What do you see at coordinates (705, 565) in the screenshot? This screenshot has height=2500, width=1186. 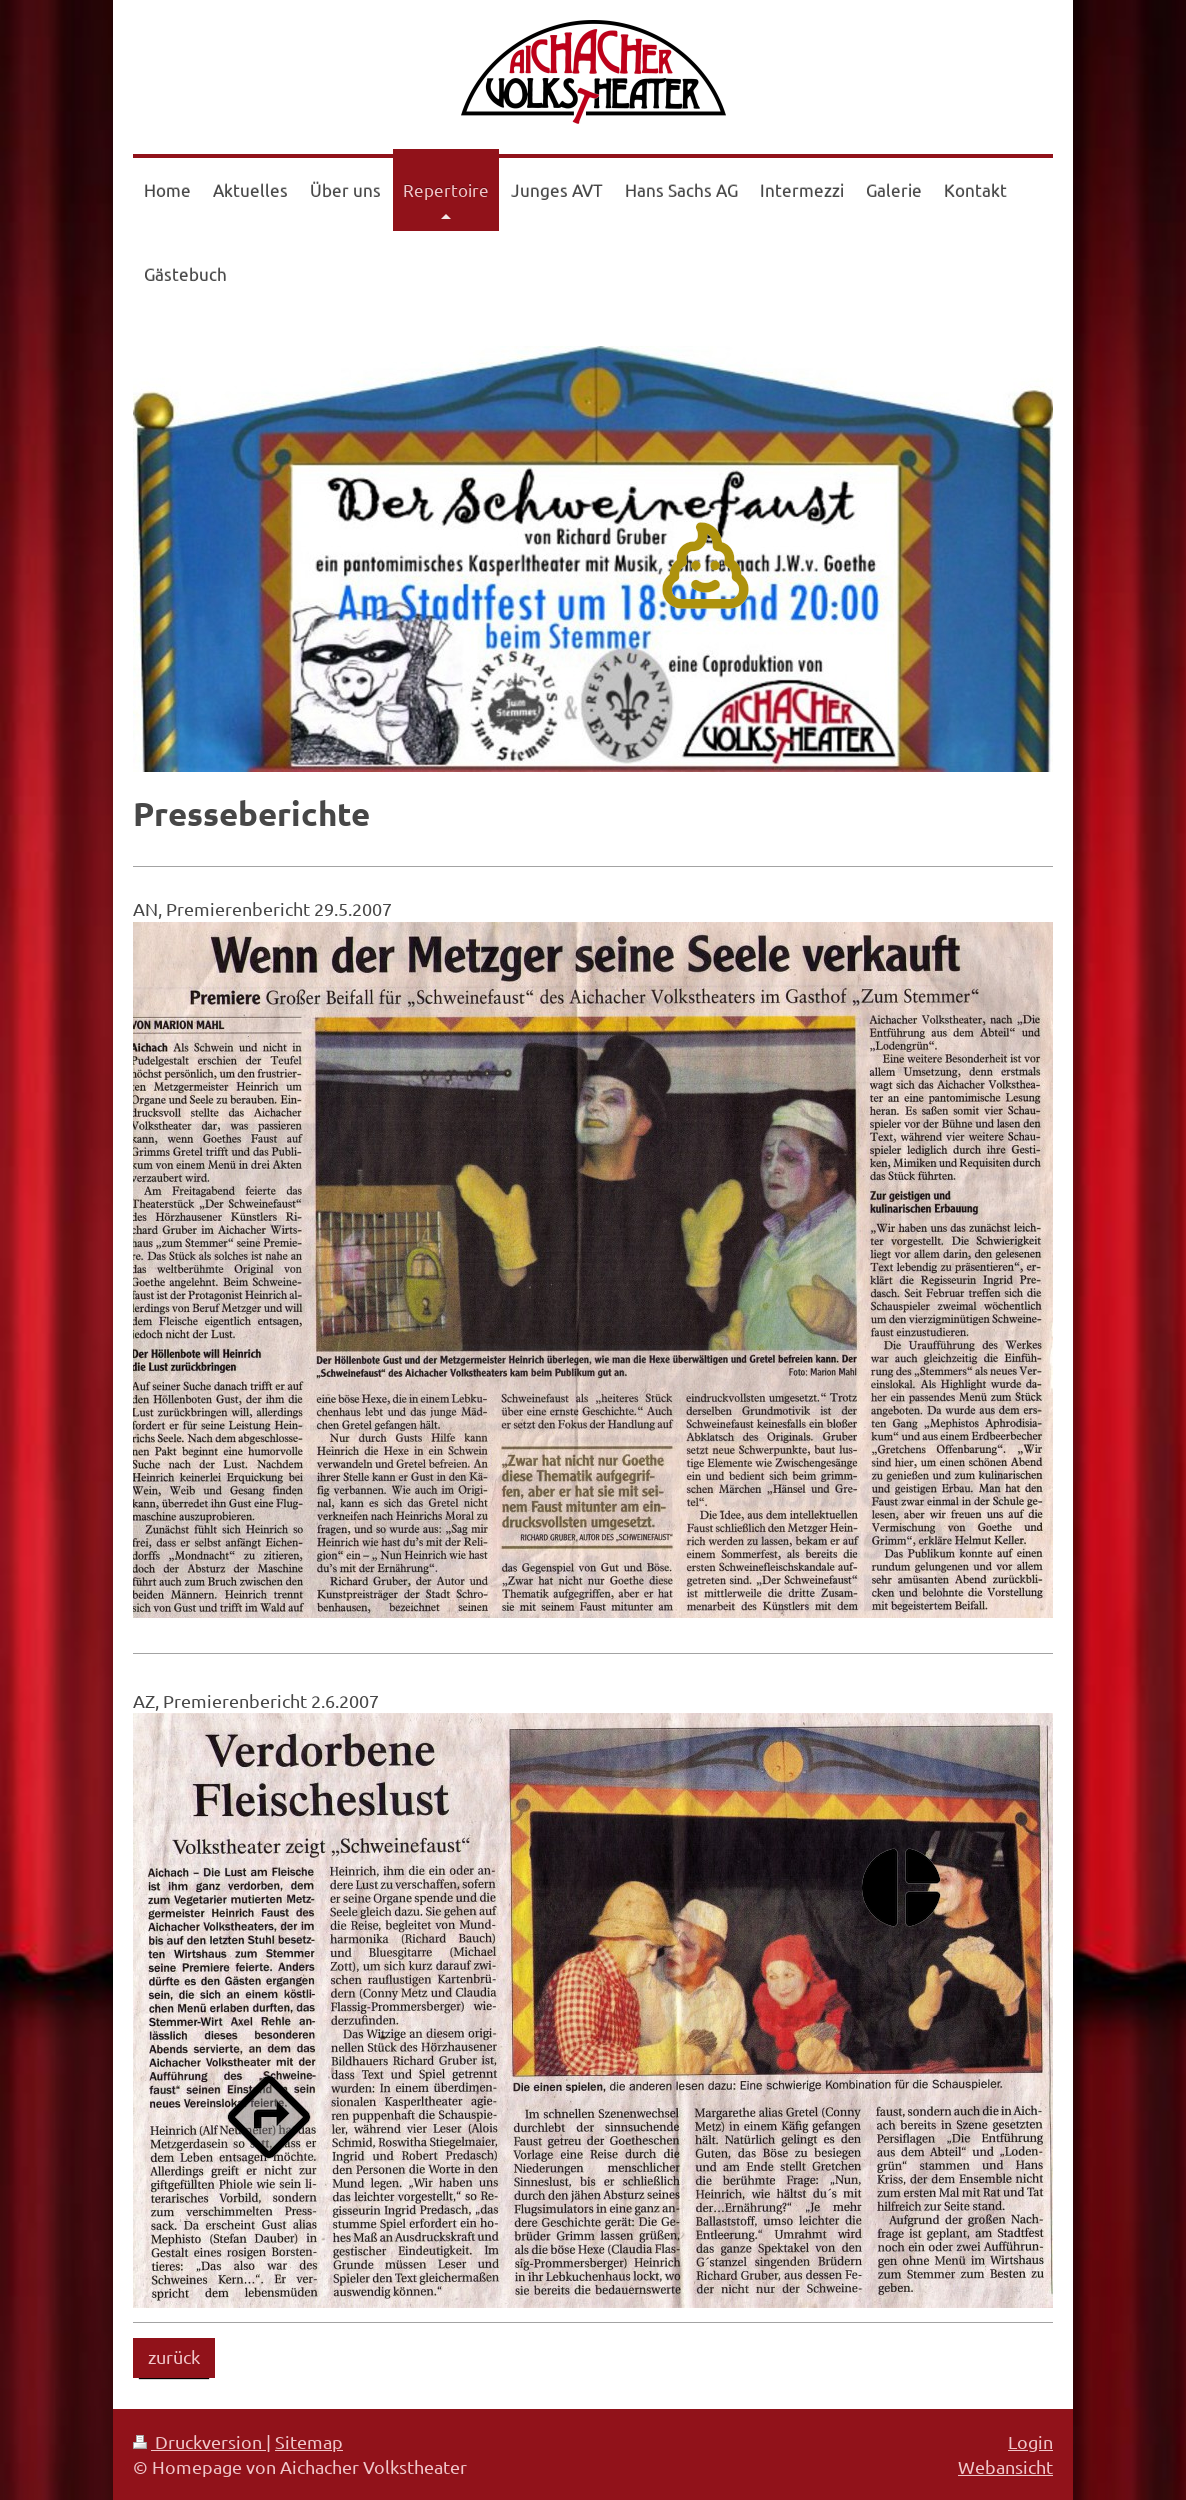 I see `add a poop emoji reaction` at bounding box center [705, 565].